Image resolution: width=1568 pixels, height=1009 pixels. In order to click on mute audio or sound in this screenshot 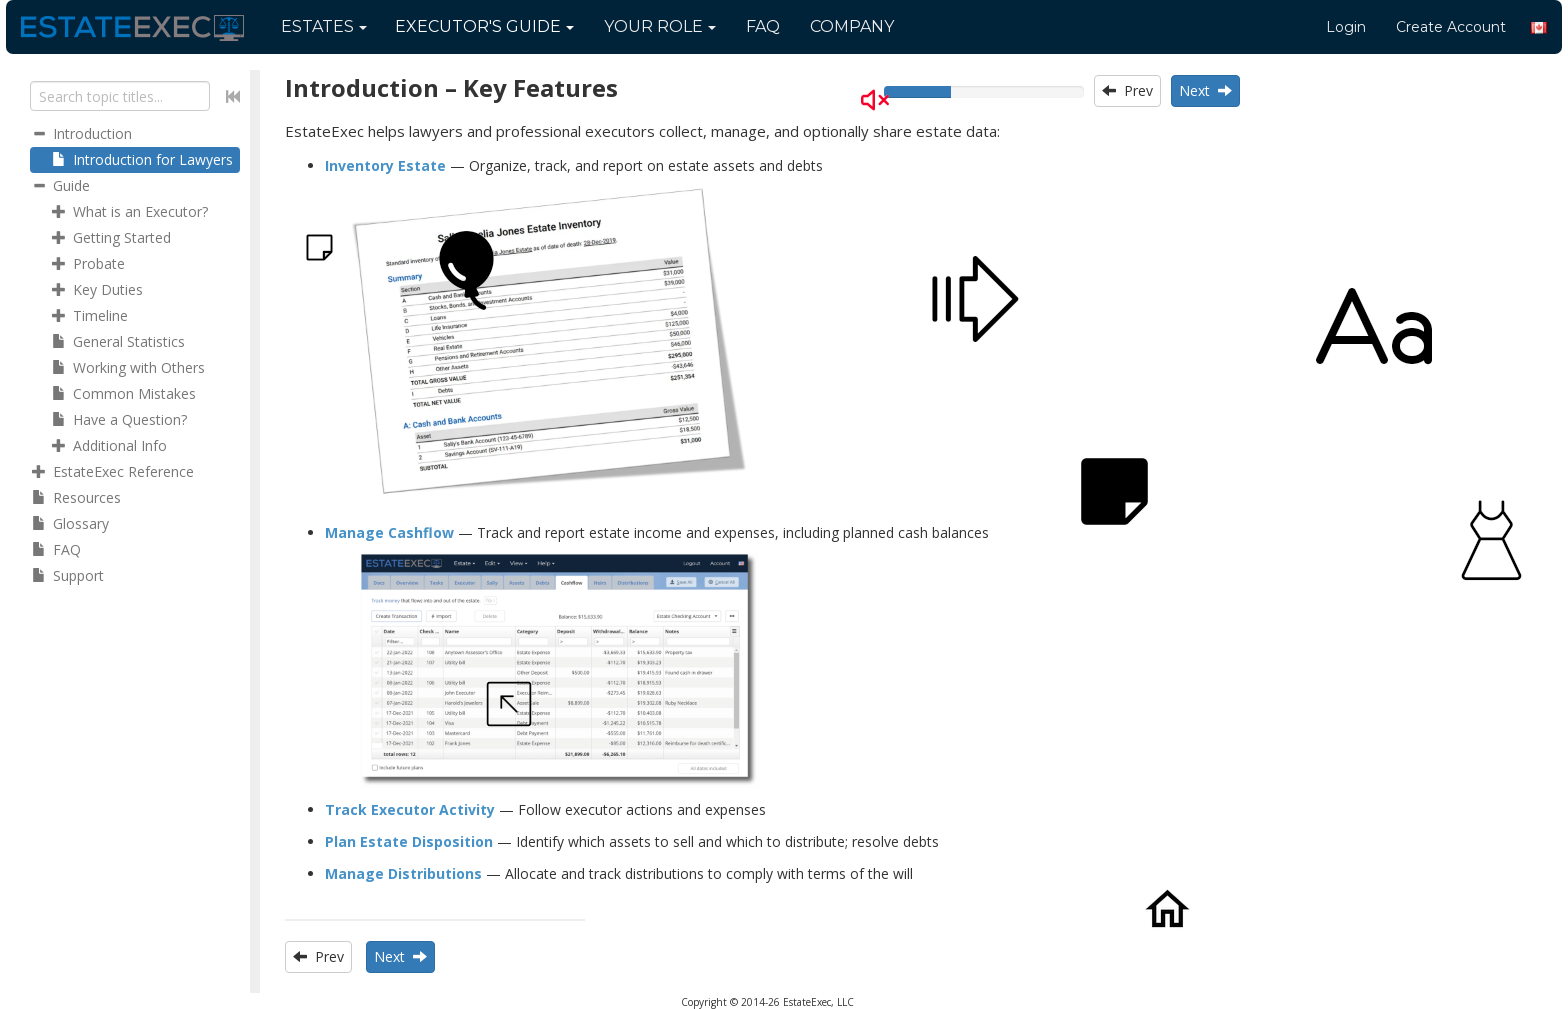, I will do `click(875, 100)`.